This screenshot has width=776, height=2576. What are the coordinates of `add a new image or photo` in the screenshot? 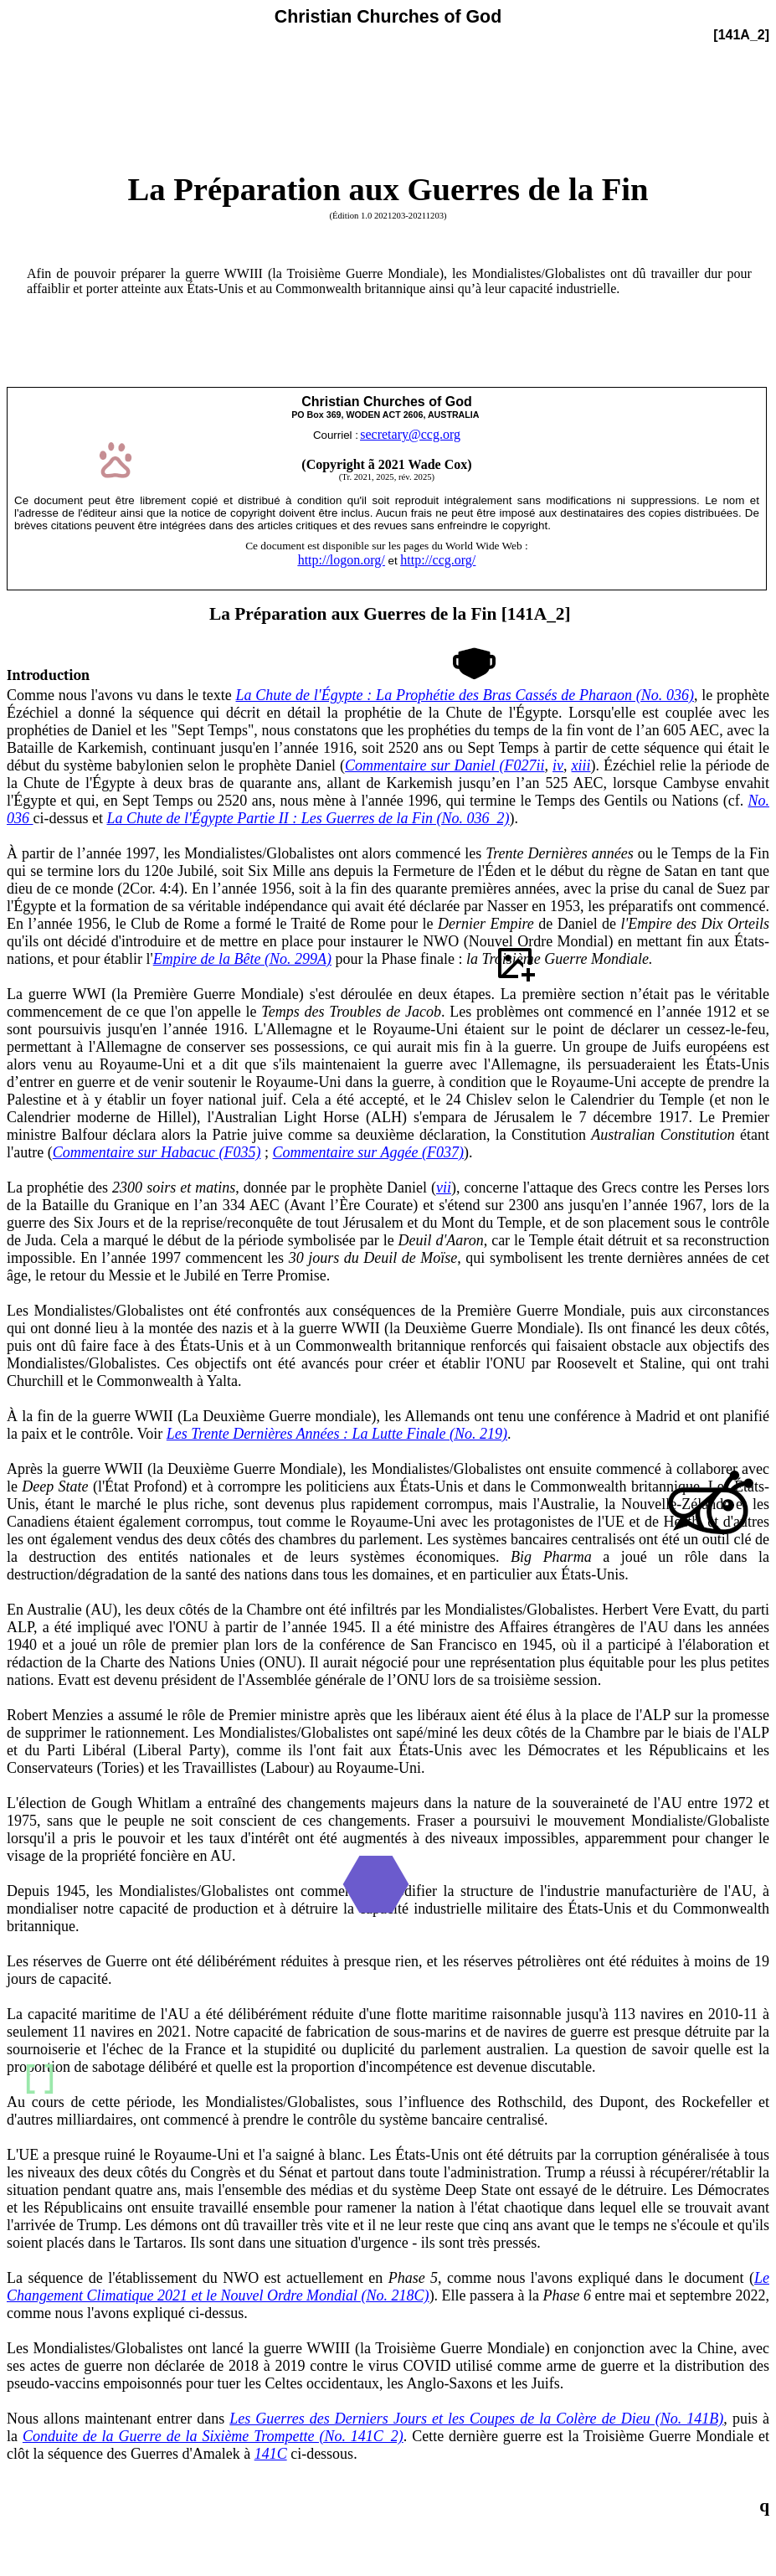 It's located at (515, 963).